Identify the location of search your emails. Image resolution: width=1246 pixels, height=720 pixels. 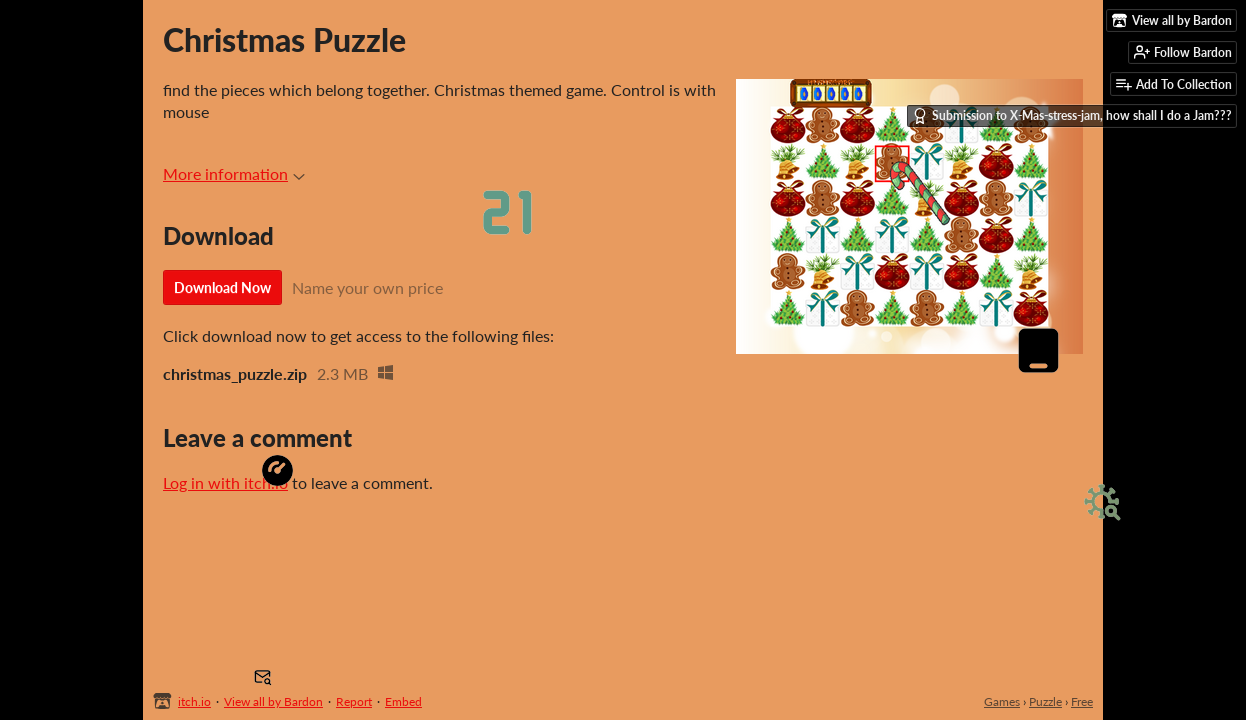
(262, 676).